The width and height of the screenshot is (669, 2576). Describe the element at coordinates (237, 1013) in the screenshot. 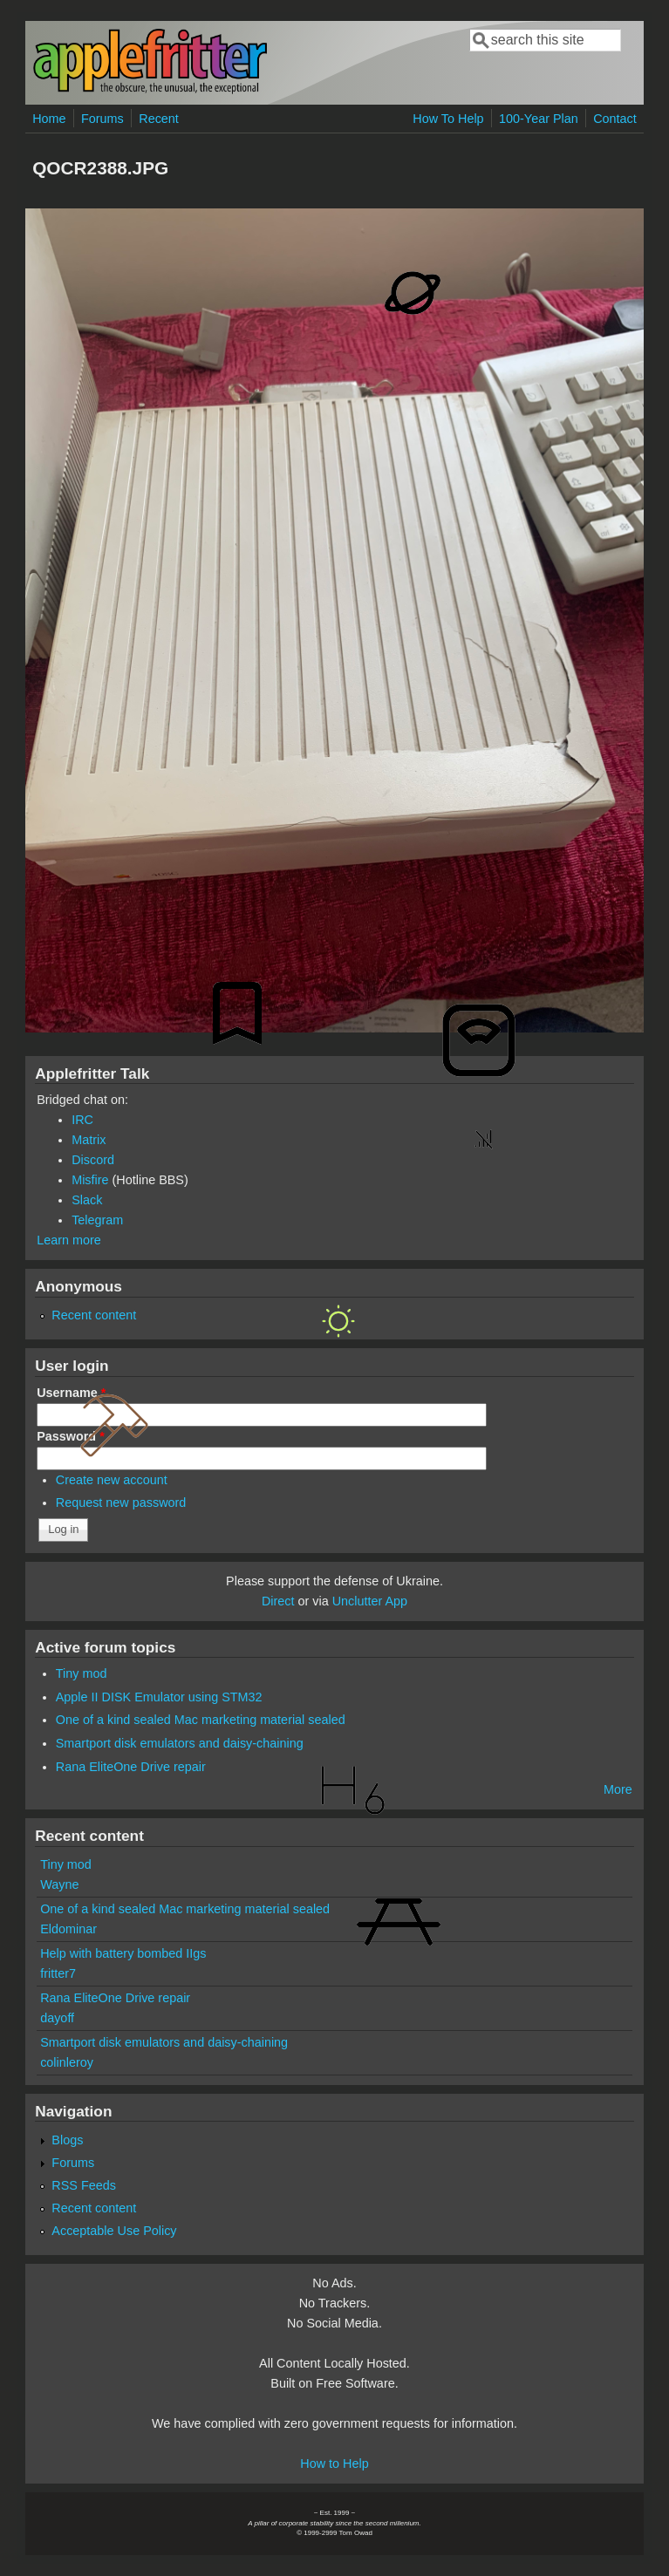

I see `bookmark this item` at that location.